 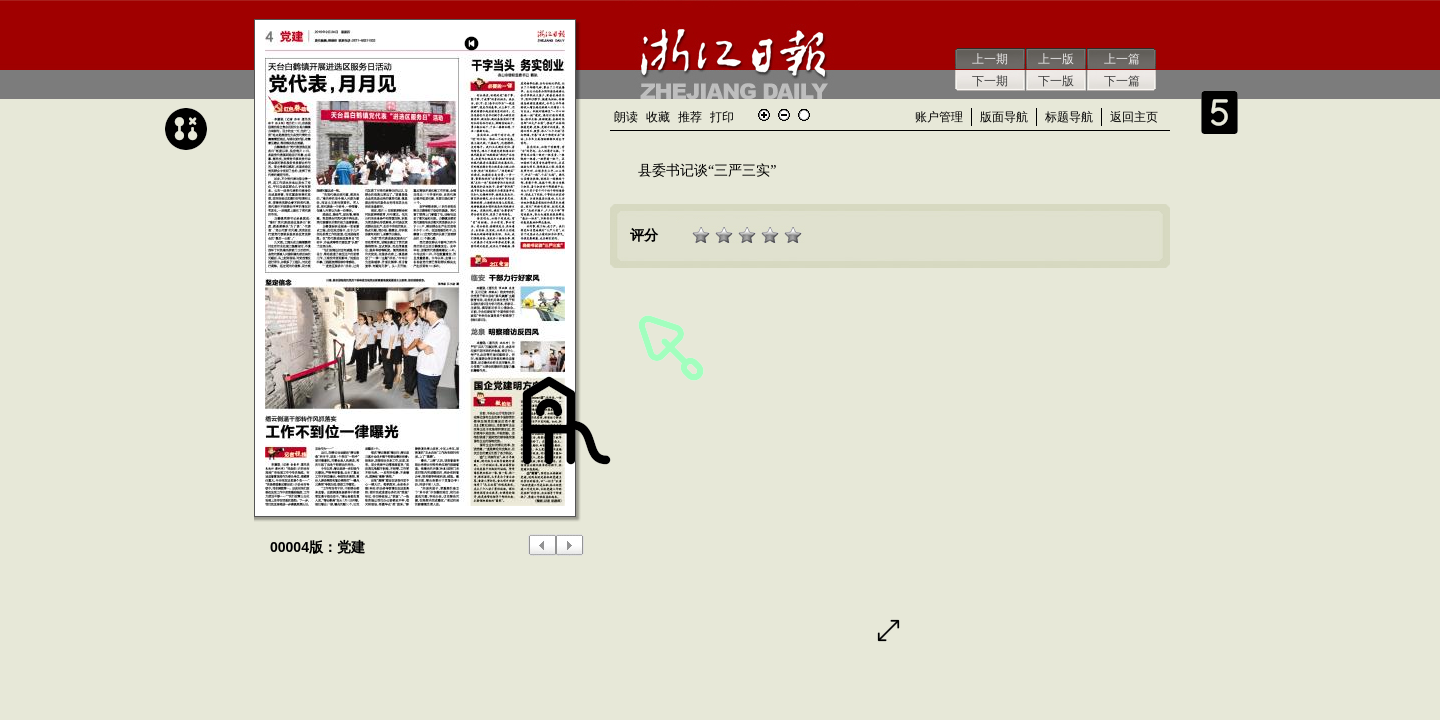 What do you see at coordinates (471, 43) in the screenshot?
I see `skip to previous track` at bounding box center [471, 43].